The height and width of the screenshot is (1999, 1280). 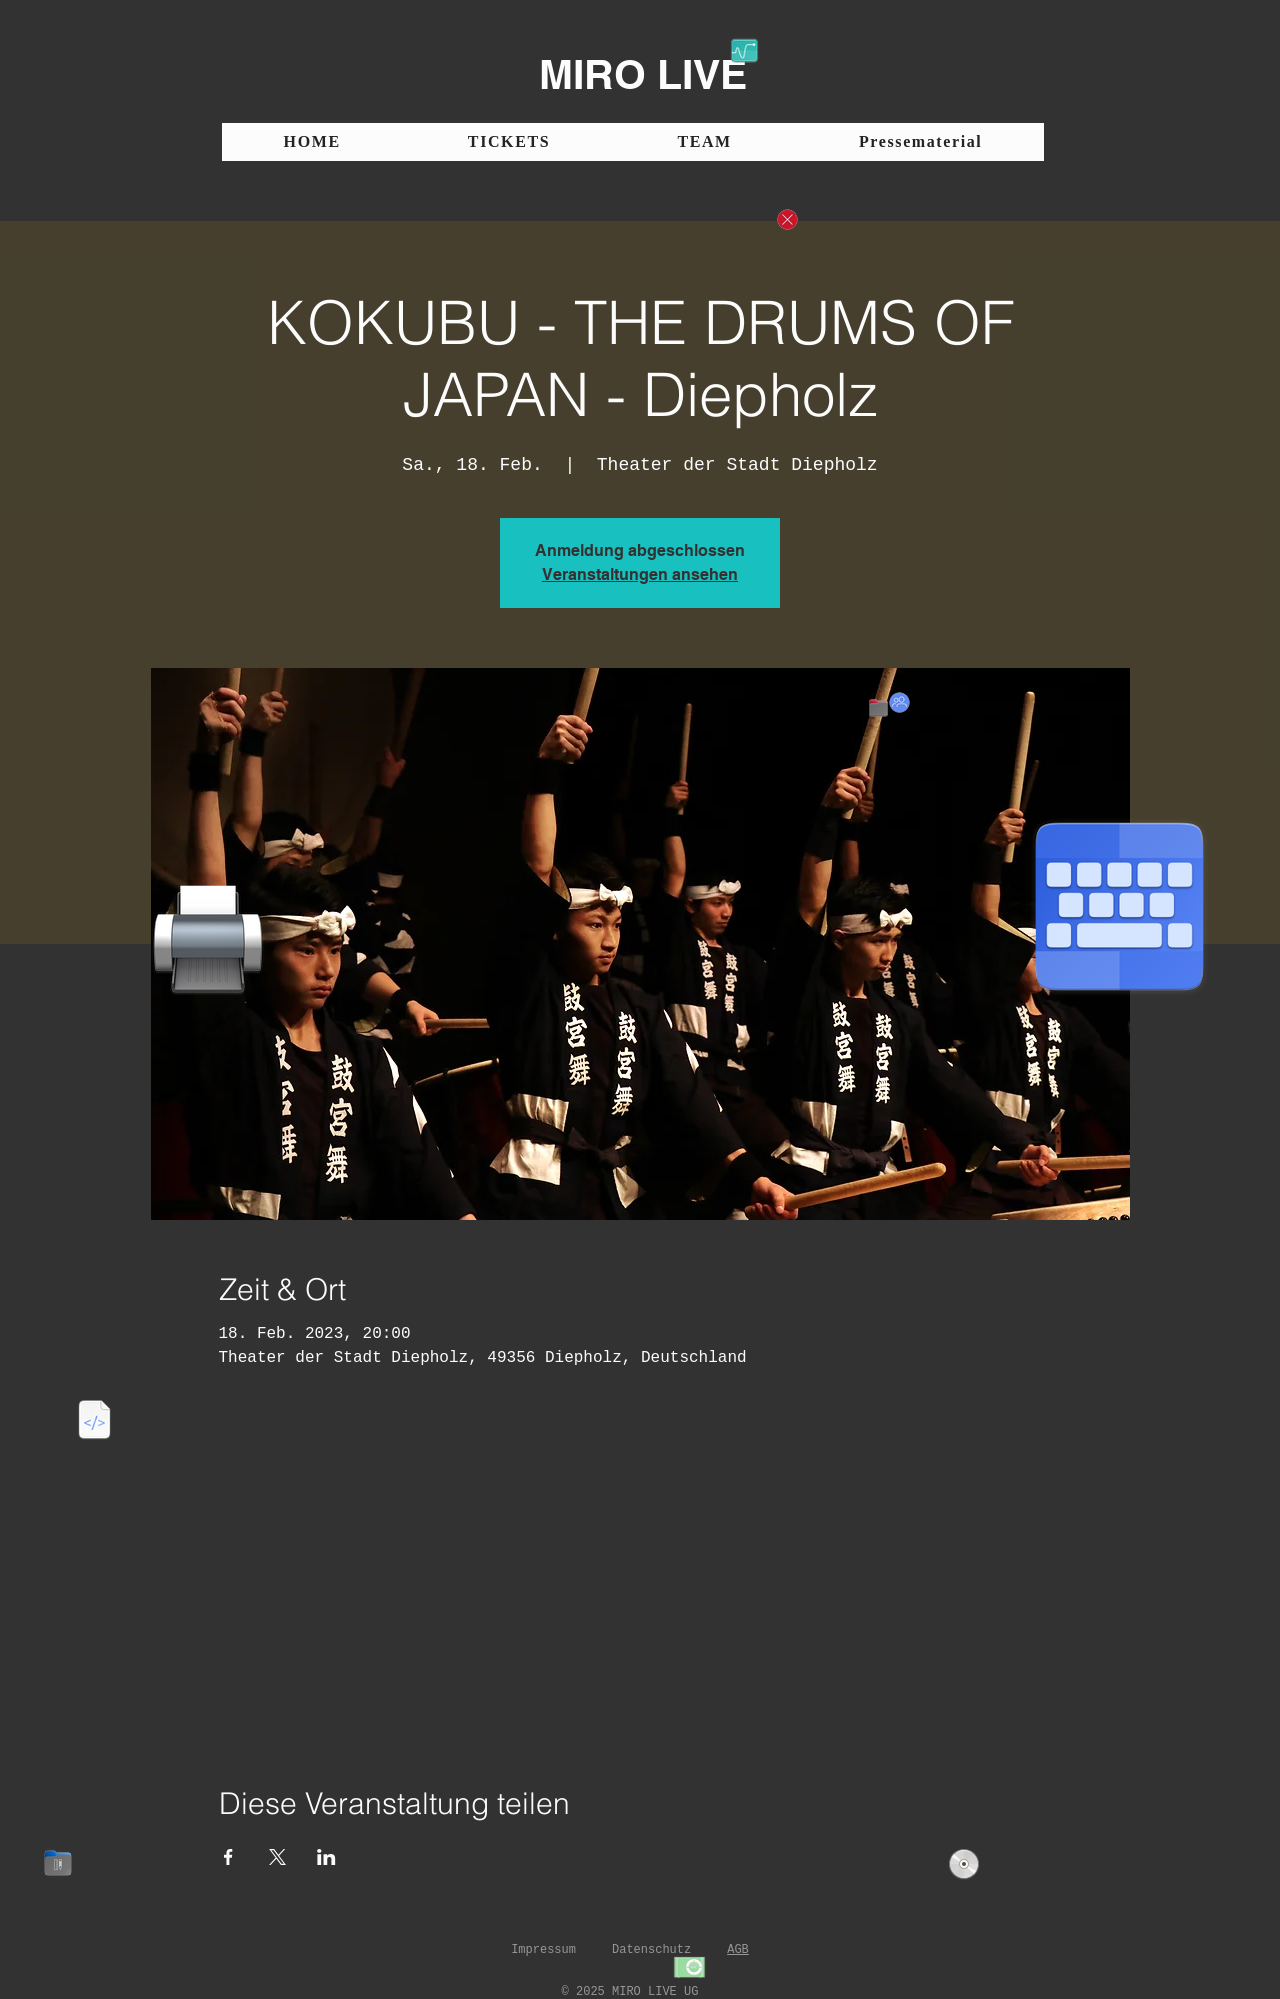 What do you see at coordinates (94, 1419) in the screenshot?
I see `an HTML or web page file` at bounding box center [94, 1419].